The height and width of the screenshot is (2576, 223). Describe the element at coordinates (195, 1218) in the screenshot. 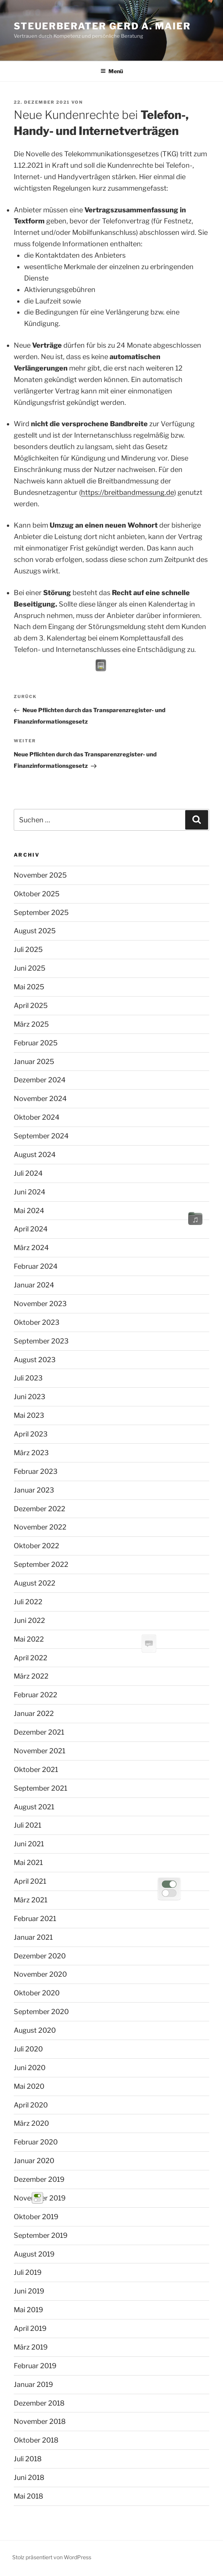

I see `open your music folder` at that location.